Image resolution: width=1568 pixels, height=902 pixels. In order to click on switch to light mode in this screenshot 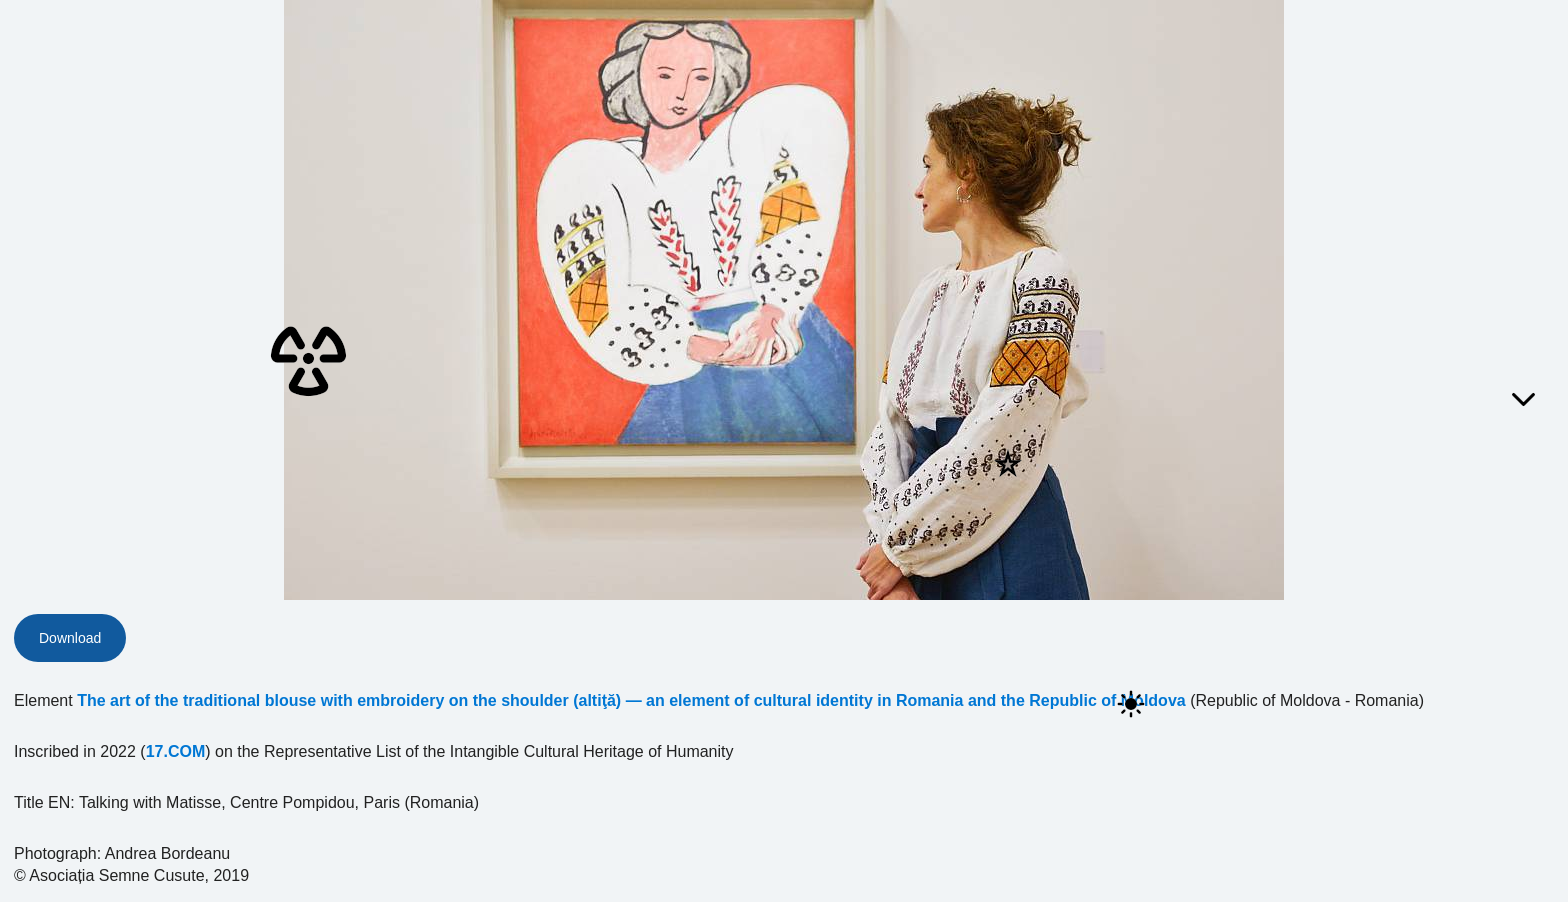, I will do `click(1131, 704)`.